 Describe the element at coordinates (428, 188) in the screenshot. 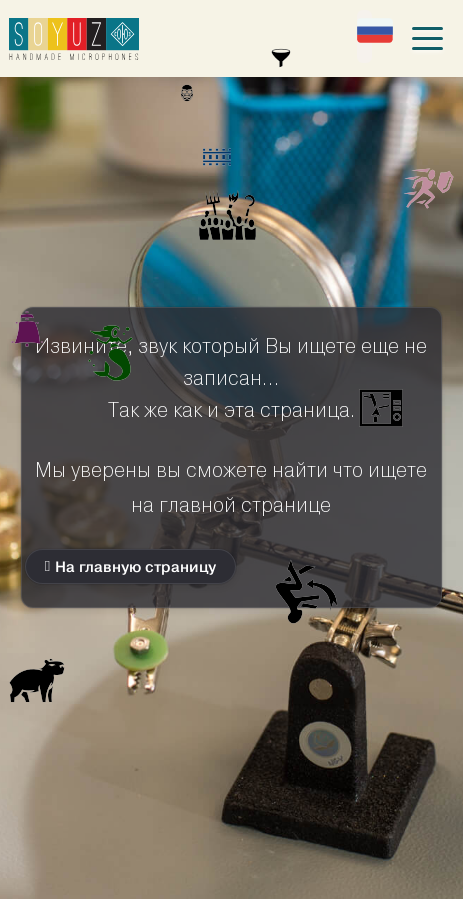

I see `activate shield bash ability` at that location.